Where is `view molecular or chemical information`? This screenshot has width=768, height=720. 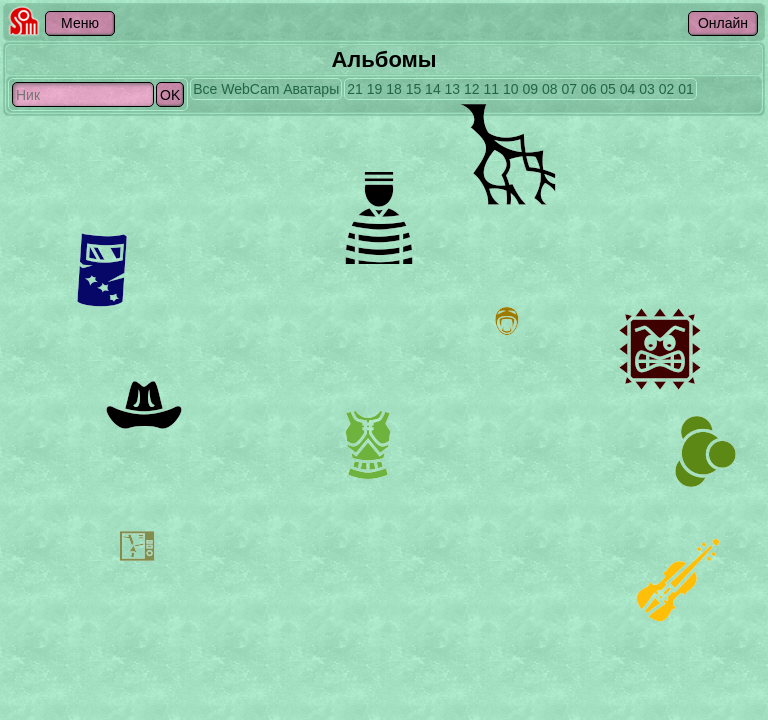
view molecular or chemical information is located at coordinates (705, 451).